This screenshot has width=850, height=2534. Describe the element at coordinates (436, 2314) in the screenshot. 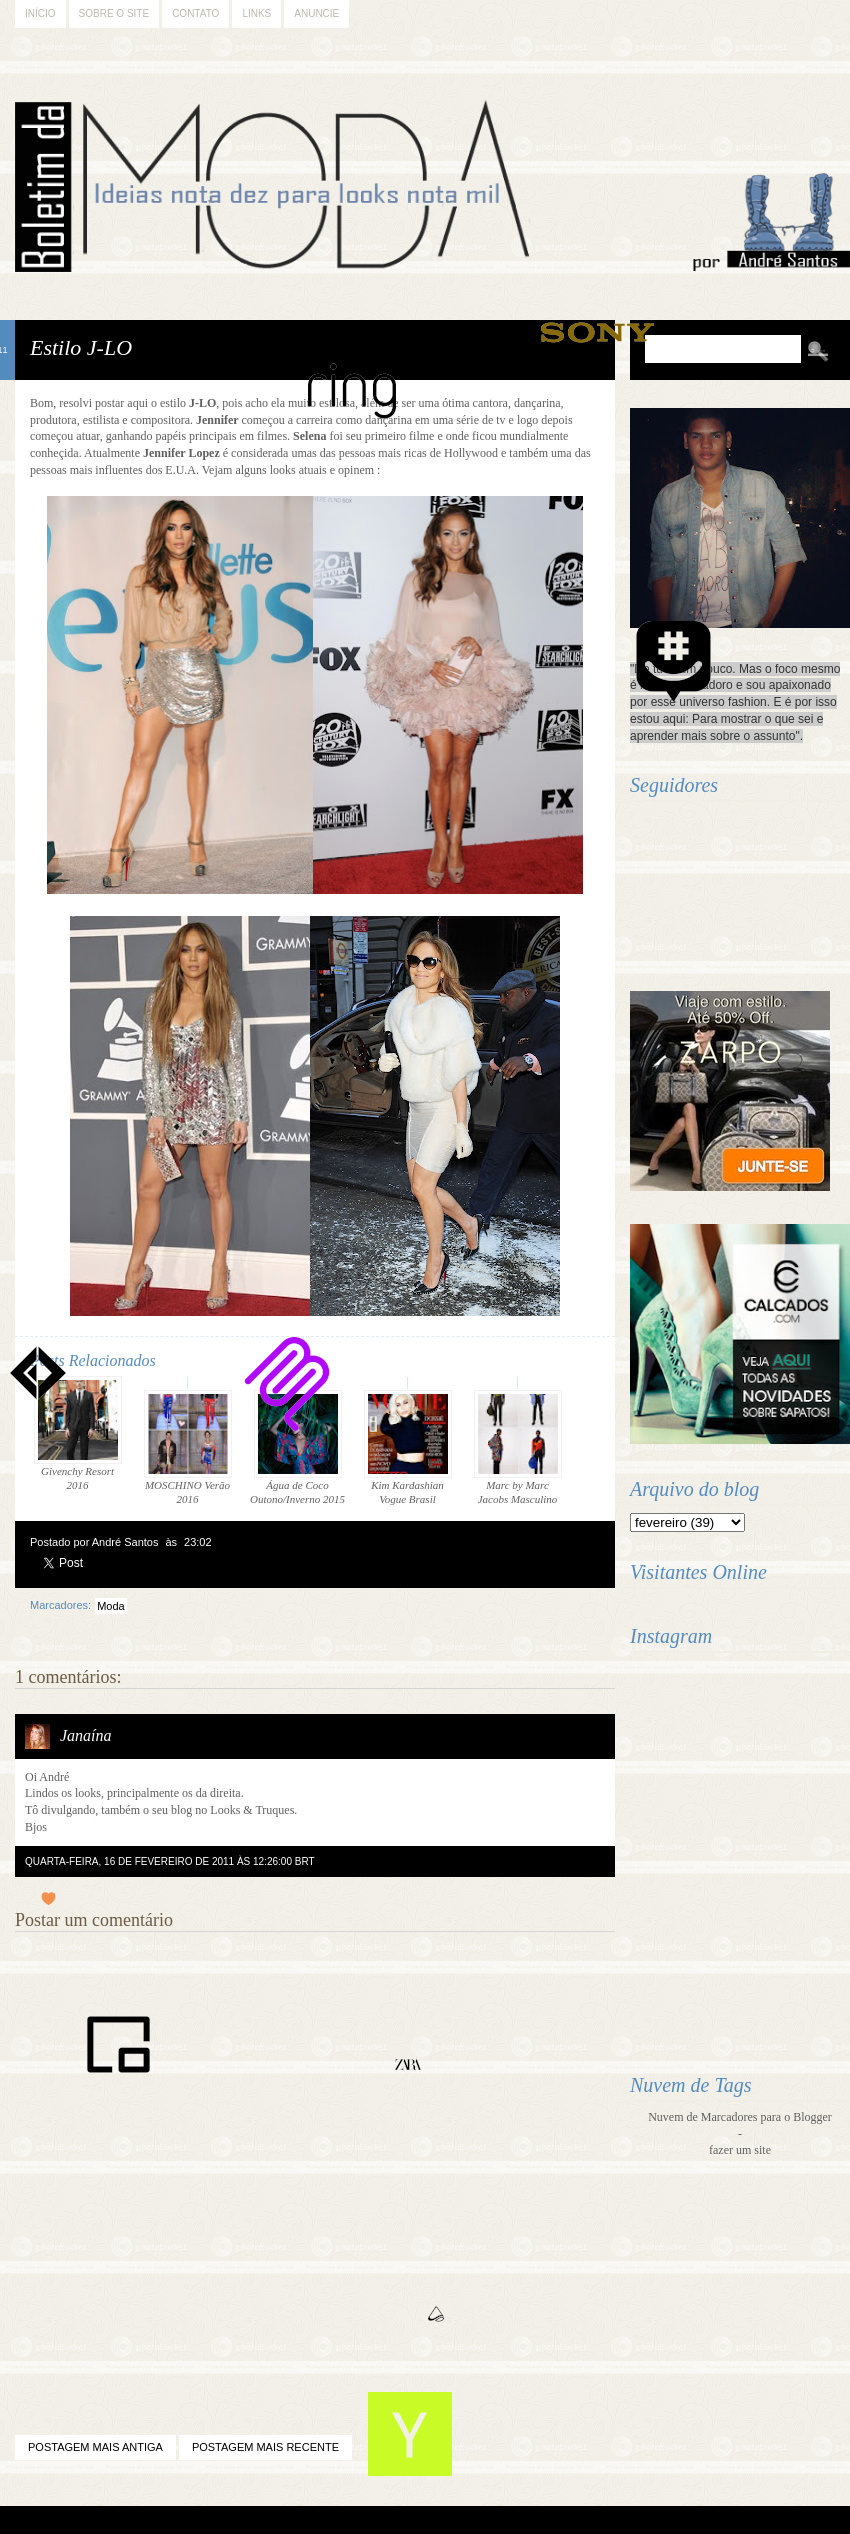

I see `mobx-state-tree library logo` at that location.